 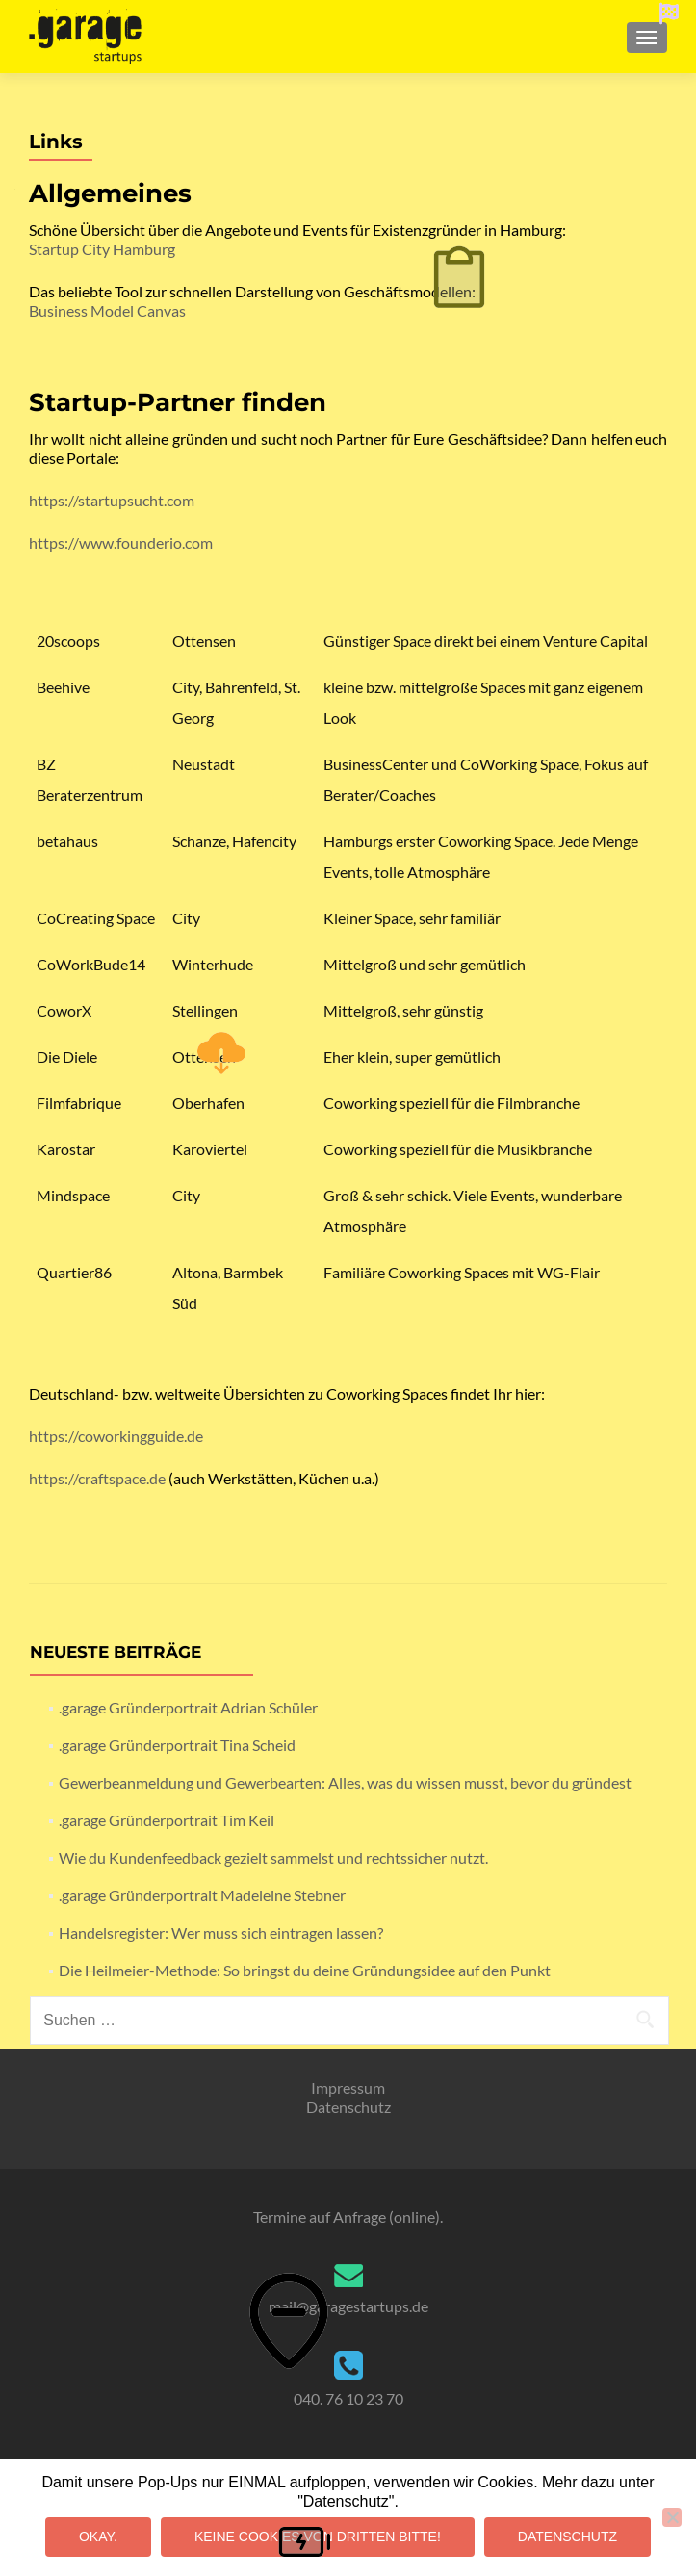 What do you see at coordinates (459, 278) in the screenshot?
I see `access clipboard contents` at bounding box center [459, 278].